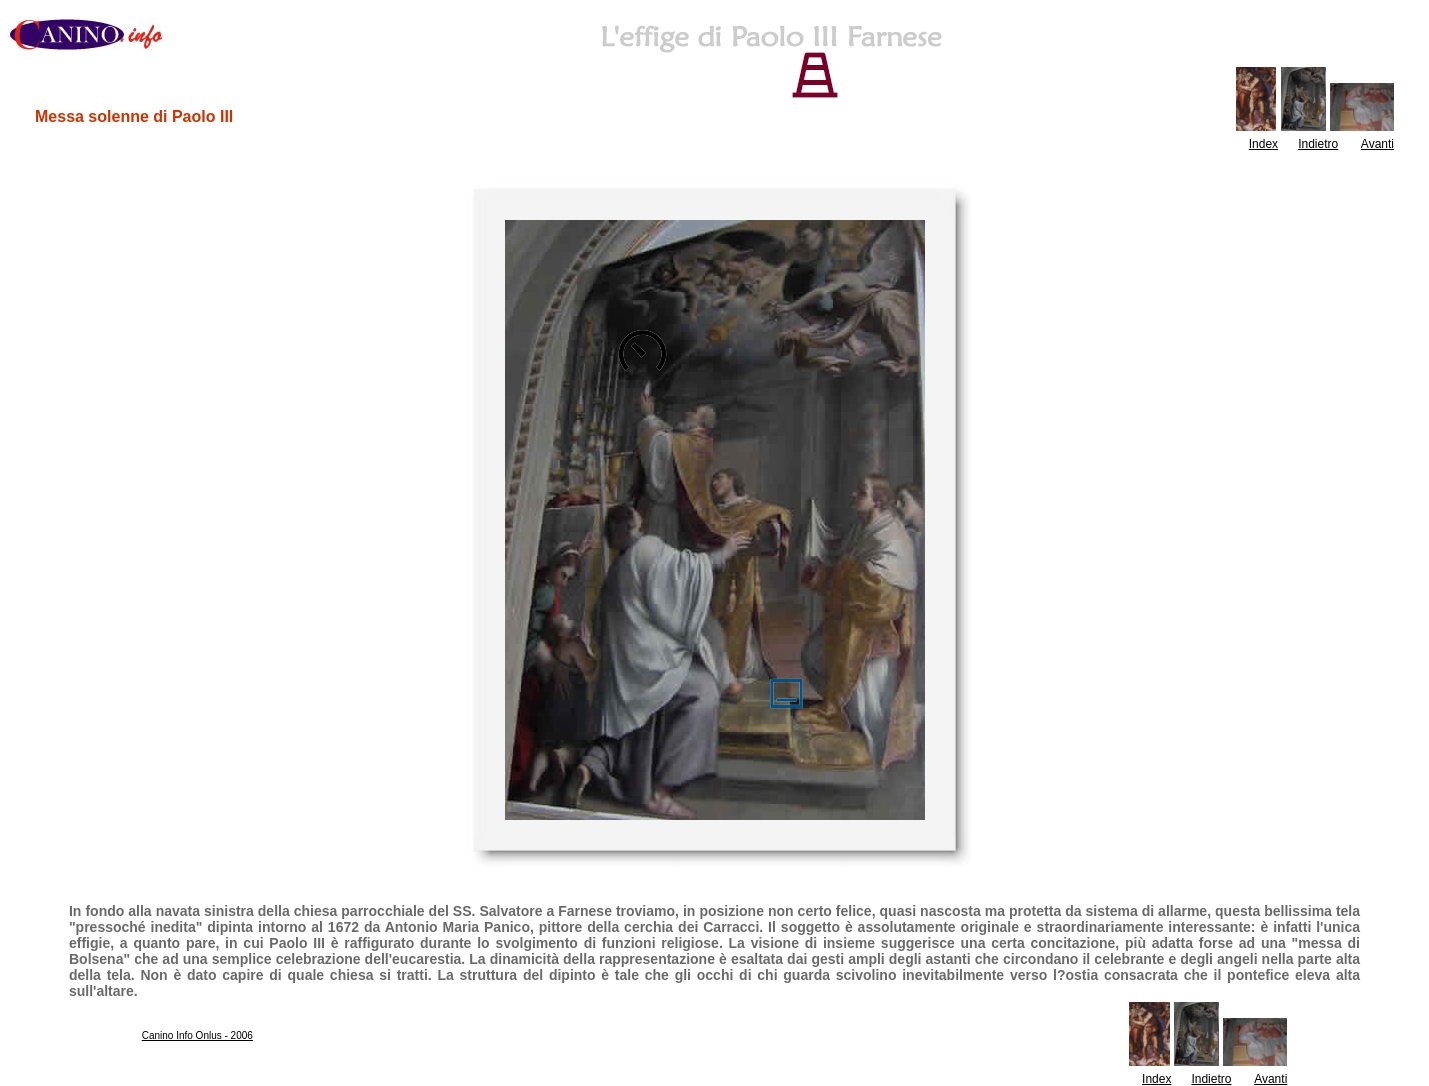 This screenshot has width=1429, height=1086. I want to click on indicates a road closure or blocked area, so click(815, 75).